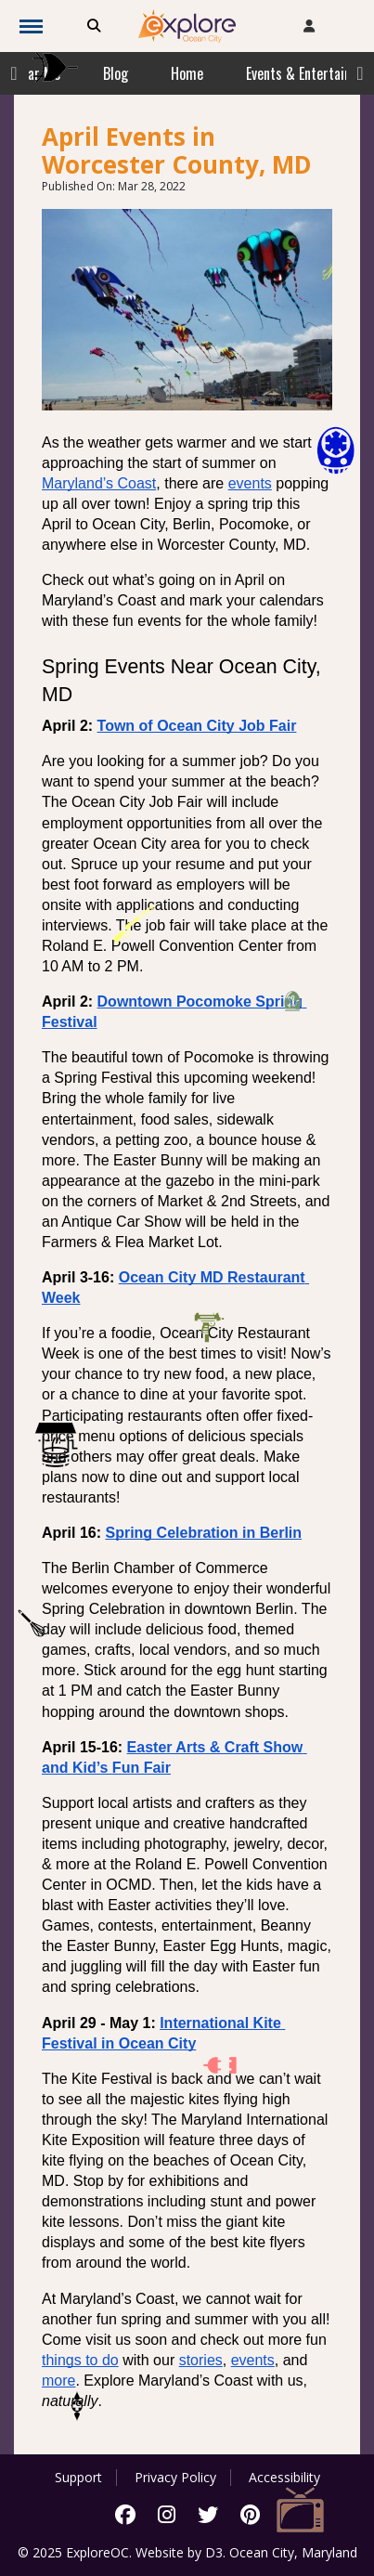 The width and height of the screenshot is (374, 2576). Describe the element at coordinates (209, 1327) in the screenshot. I see `select uzi weapon in game inventory` at that location.